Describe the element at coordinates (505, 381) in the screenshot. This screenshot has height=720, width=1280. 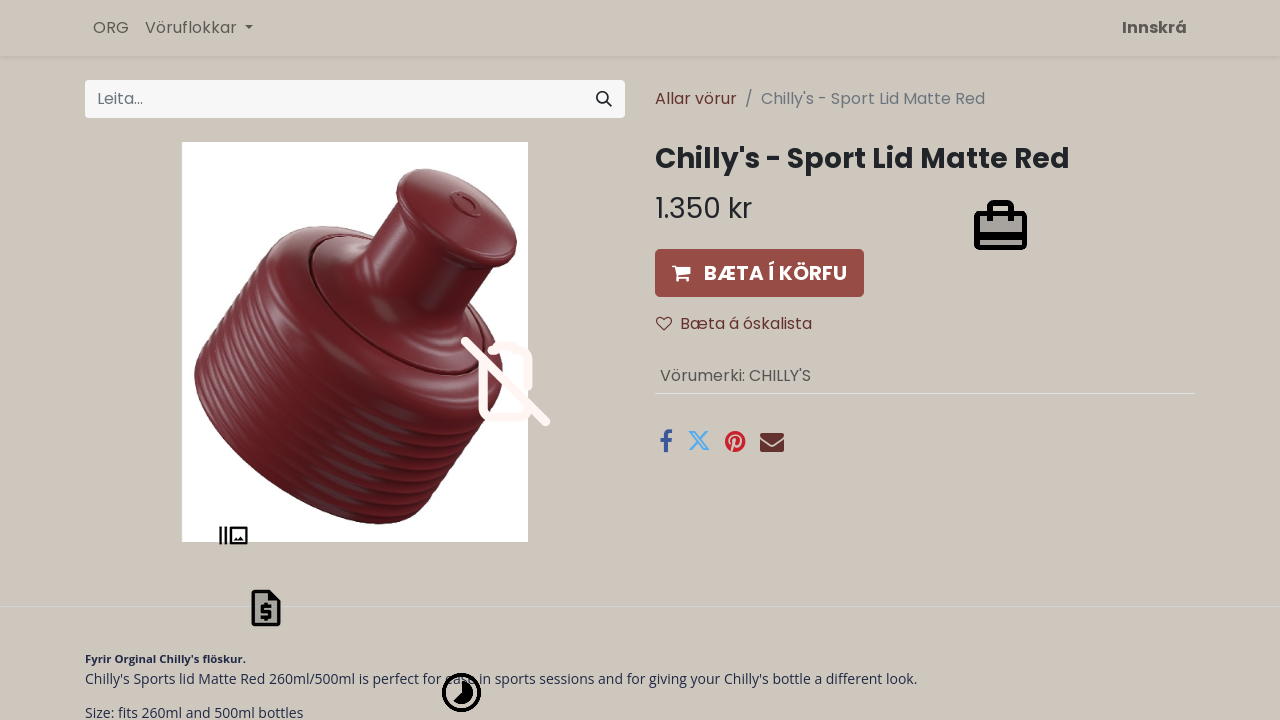
I see `battery unavailable or disabled` at that location.